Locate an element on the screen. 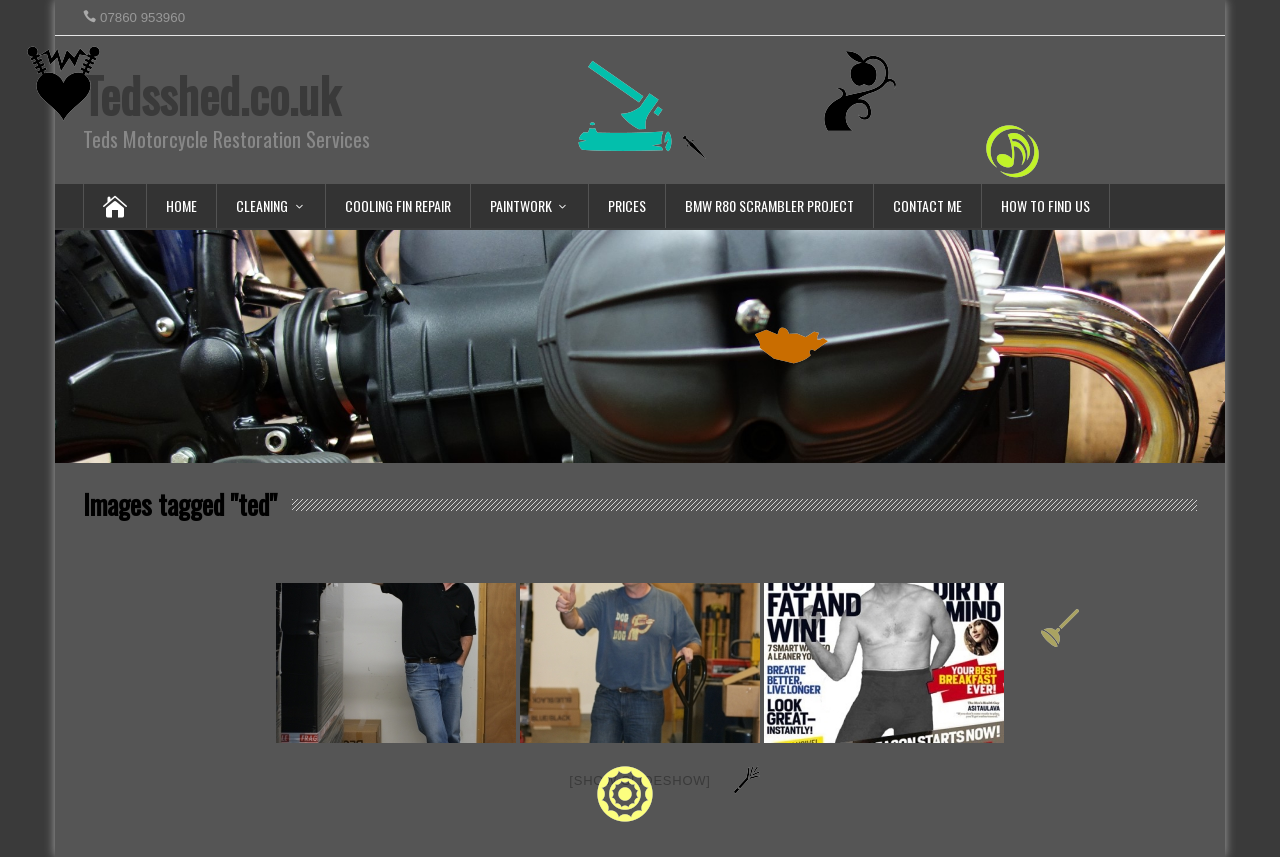  view health or vitality status in a game is located at coordinates (63, 83).